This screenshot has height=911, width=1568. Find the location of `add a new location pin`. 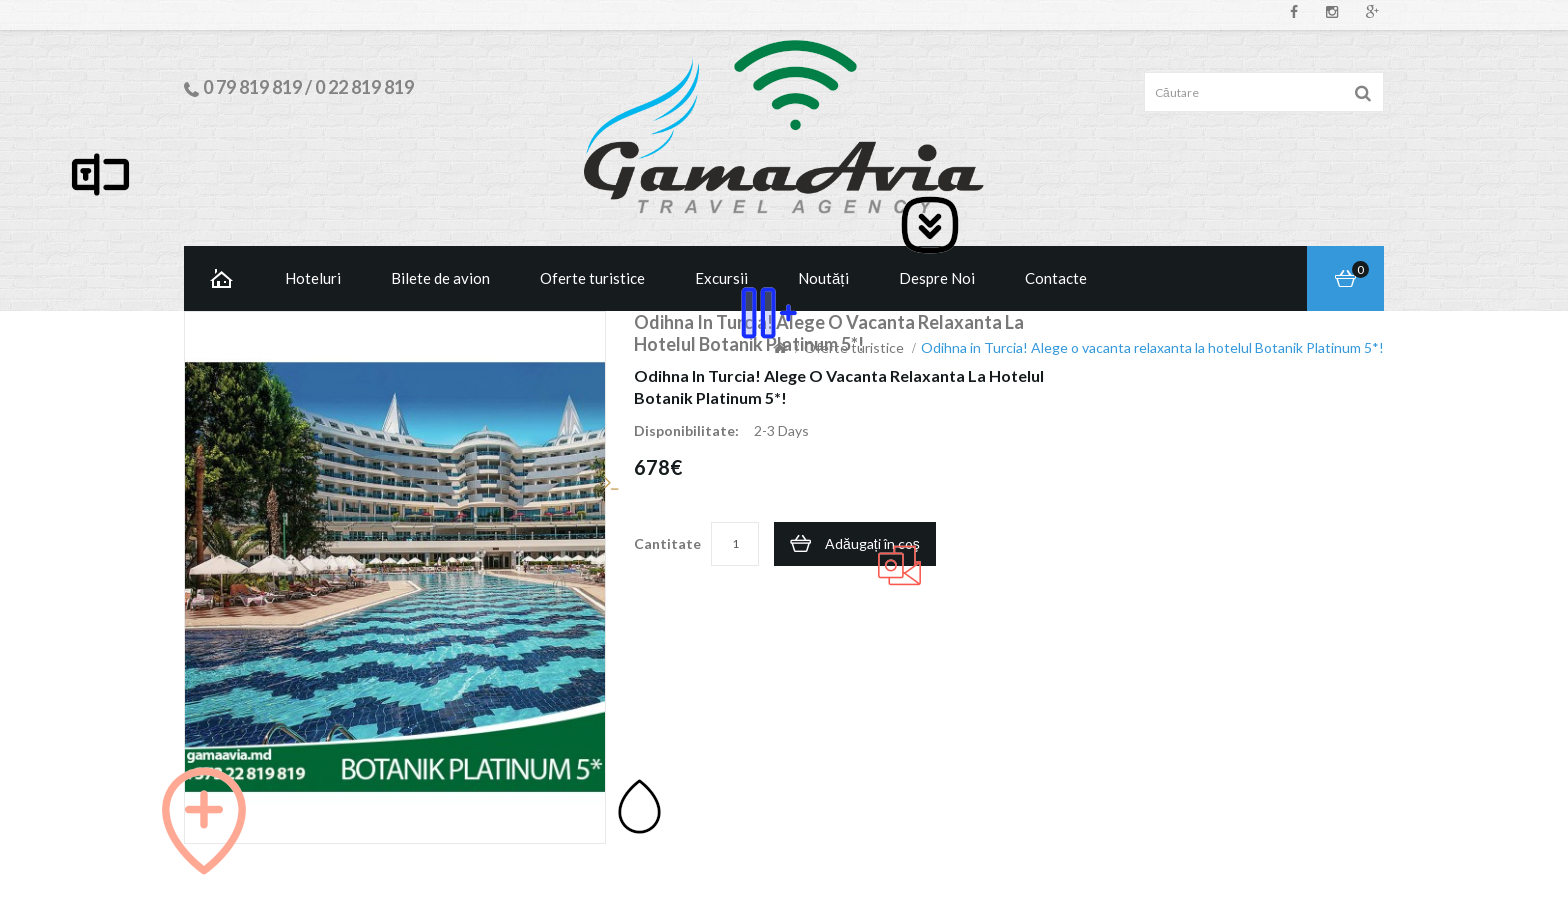

add a new location pin is located at coordinates (204, 821).